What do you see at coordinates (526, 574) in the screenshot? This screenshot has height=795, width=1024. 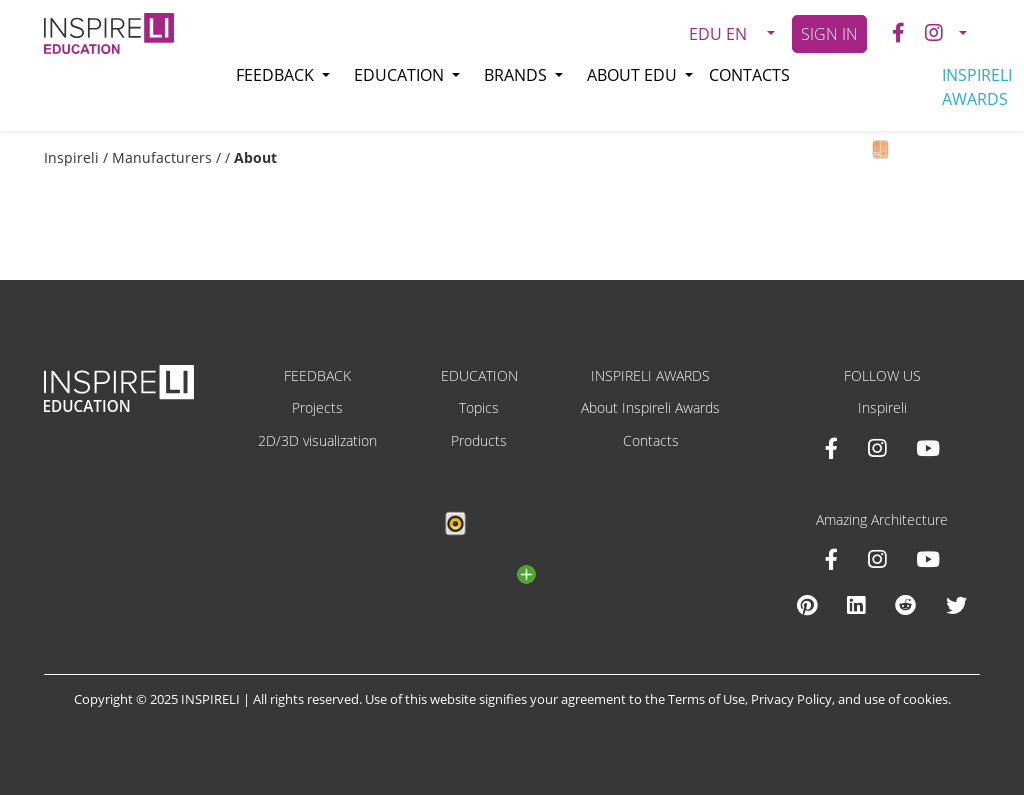 I see `add a new item to the list` at bounding box center [526, 574].